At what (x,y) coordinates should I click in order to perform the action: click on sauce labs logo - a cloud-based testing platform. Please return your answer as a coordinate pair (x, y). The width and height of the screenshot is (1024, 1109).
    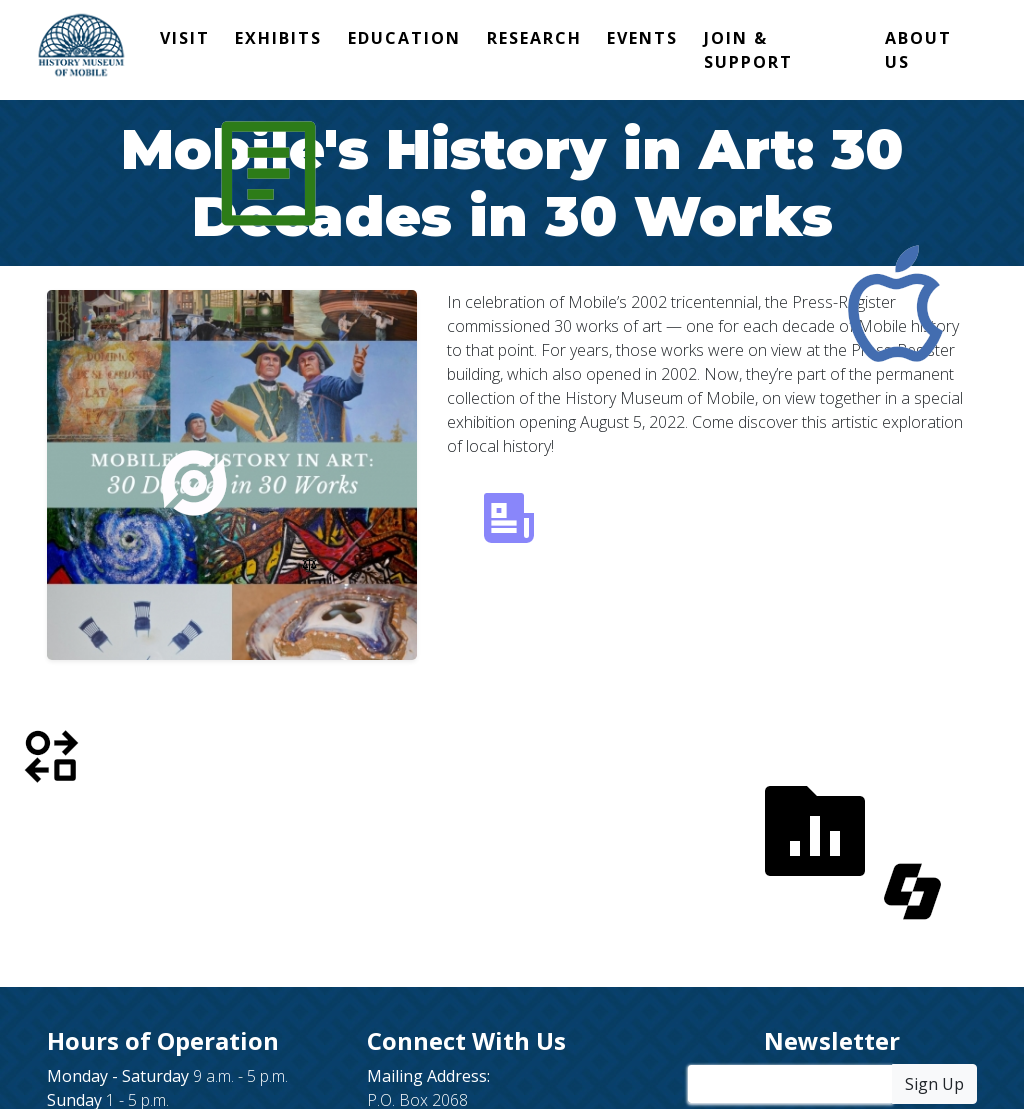
    Looking at the image, I should click on (912, 891).